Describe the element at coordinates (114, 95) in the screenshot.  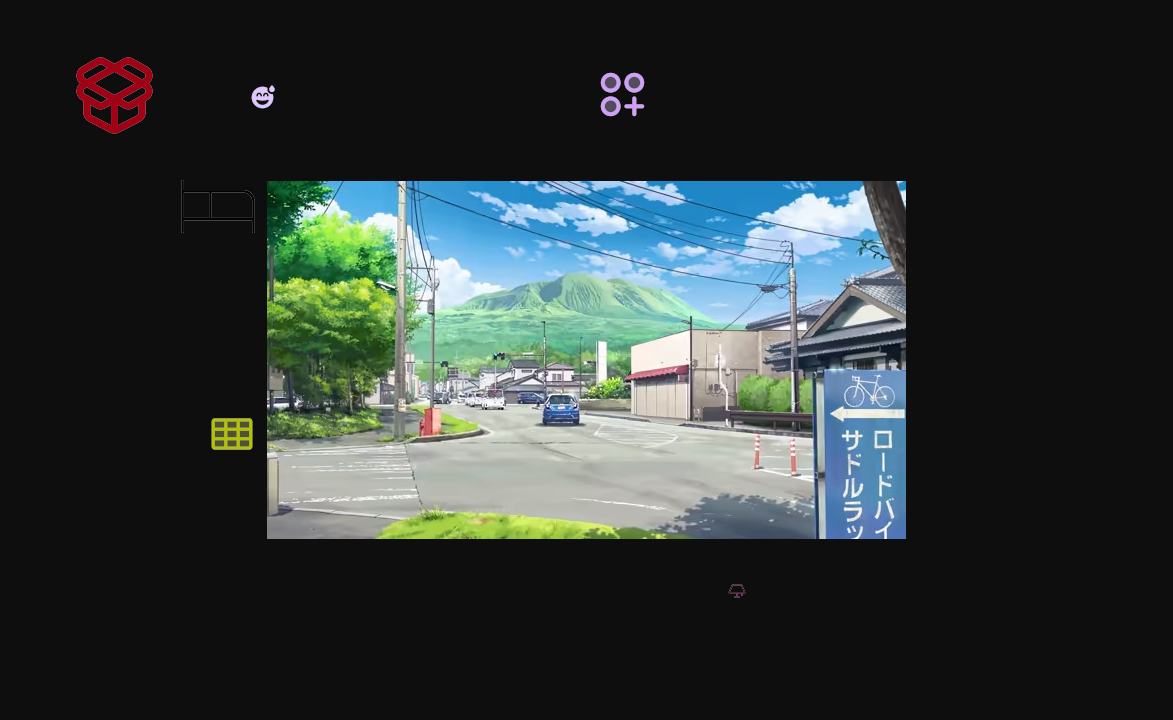
I see `view package contents` at that location.